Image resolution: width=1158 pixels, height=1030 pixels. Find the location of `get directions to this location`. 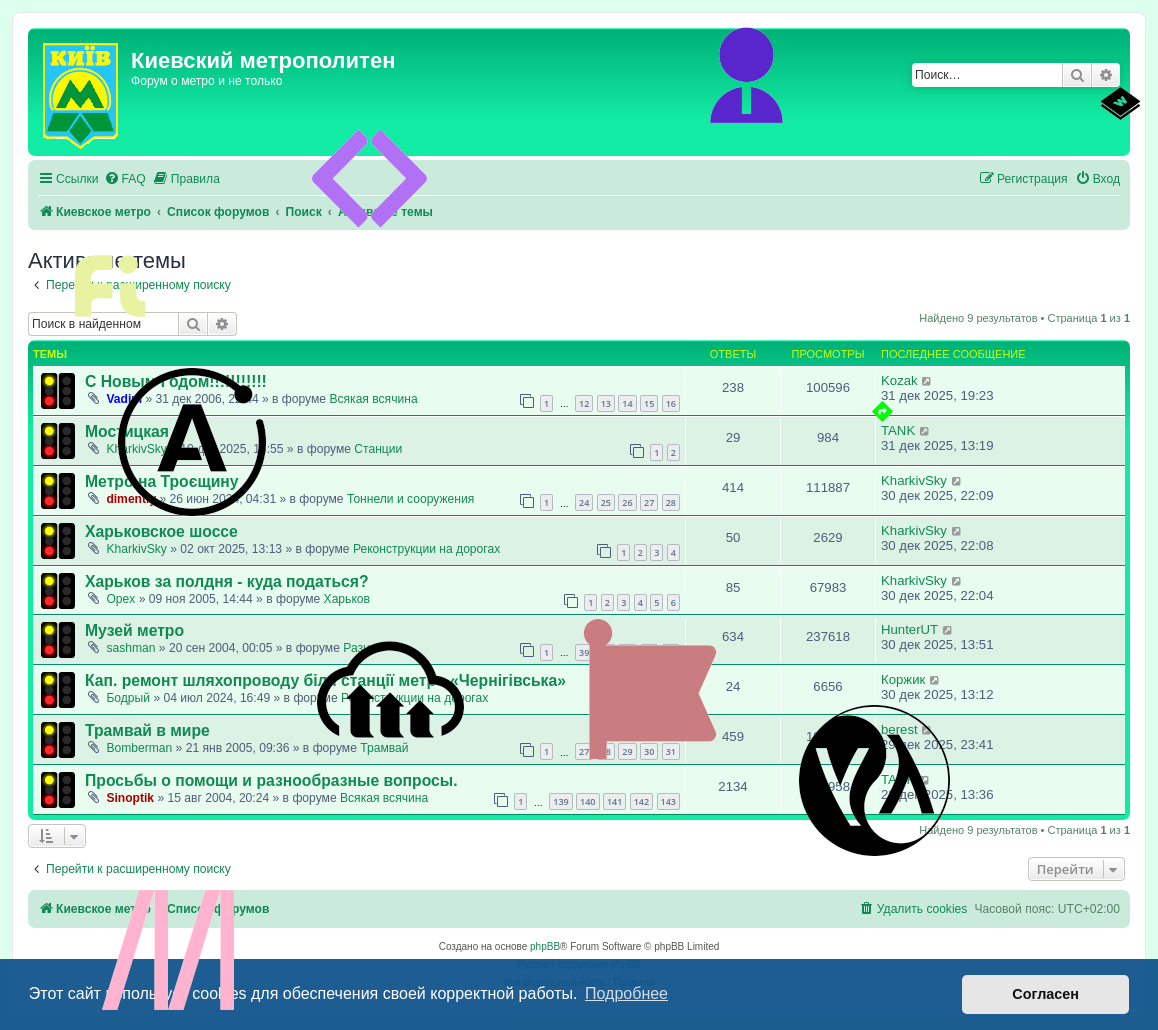

get directions to this location is located at coordinates (882, 411).